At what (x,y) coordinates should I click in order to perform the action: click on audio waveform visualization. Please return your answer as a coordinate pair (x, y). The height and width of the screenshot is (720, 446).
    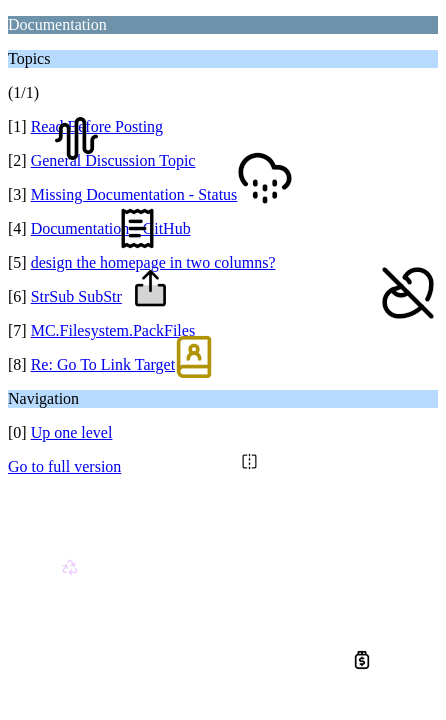
    Looking at the image, I should click on (76, 138).